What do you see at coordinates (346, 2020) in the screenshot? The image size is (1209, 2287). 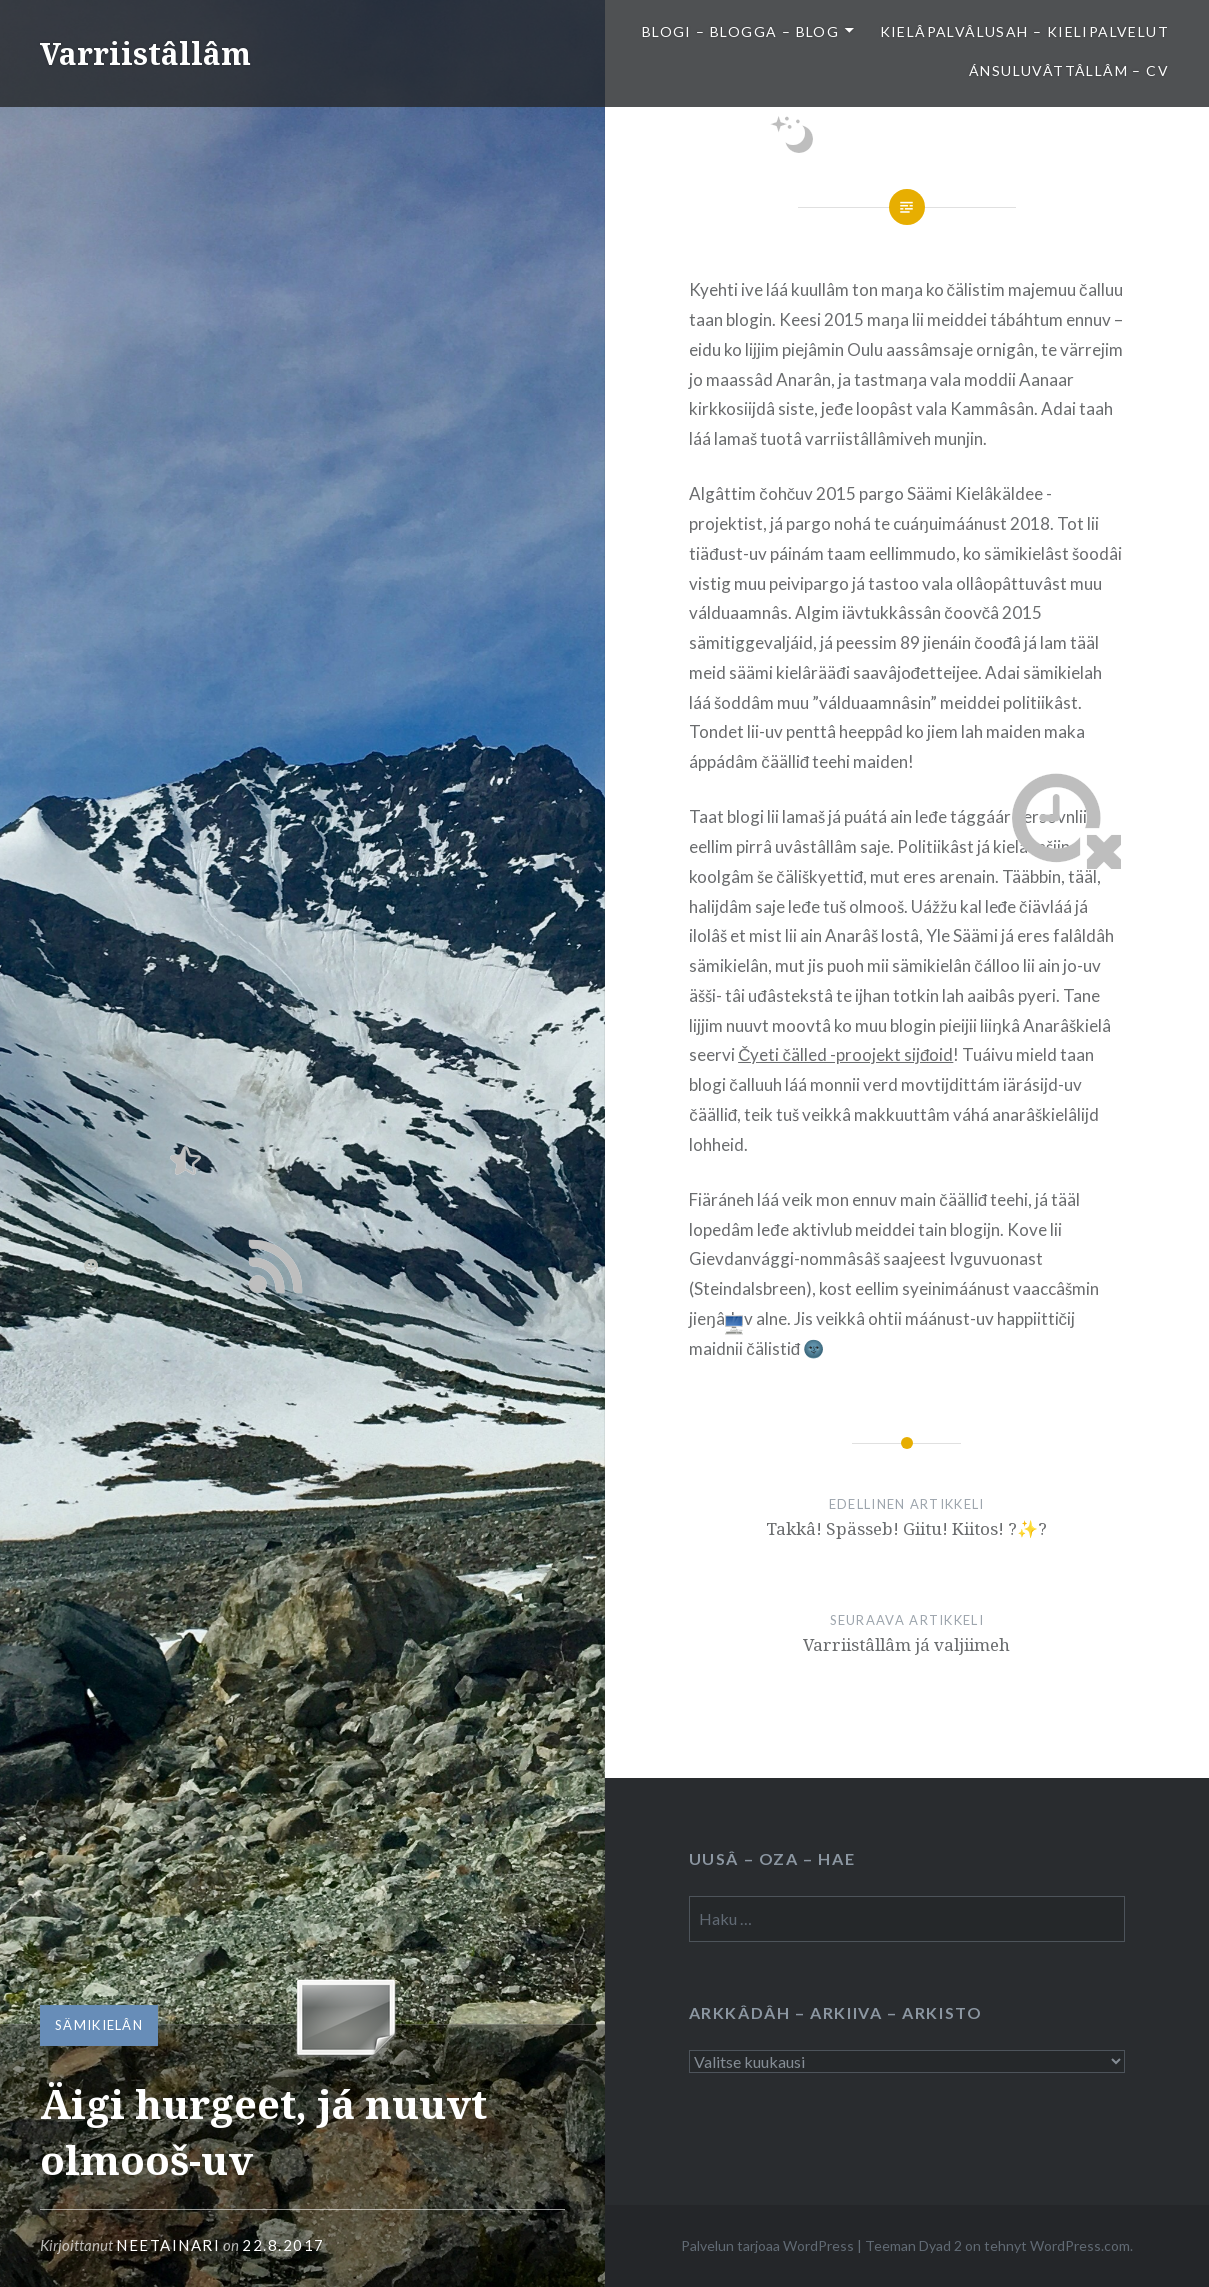 I see `indicates a missing or unavailable image` at bounding box center [346, 2020].